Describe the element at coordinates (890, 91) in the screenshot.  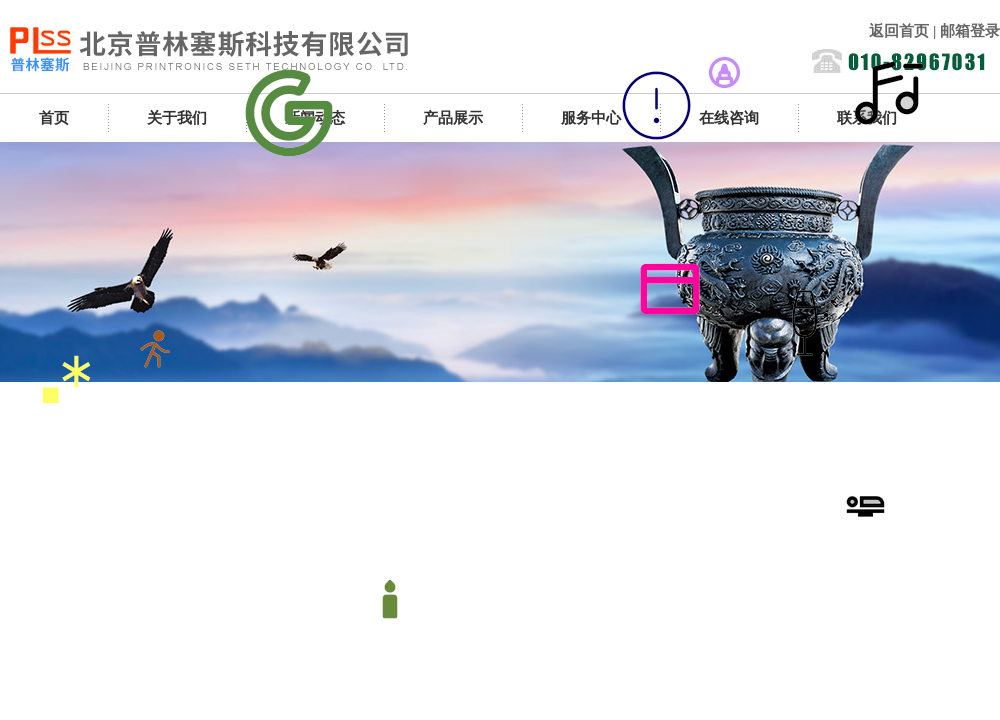
I see `remove a song from playlist` at that location.